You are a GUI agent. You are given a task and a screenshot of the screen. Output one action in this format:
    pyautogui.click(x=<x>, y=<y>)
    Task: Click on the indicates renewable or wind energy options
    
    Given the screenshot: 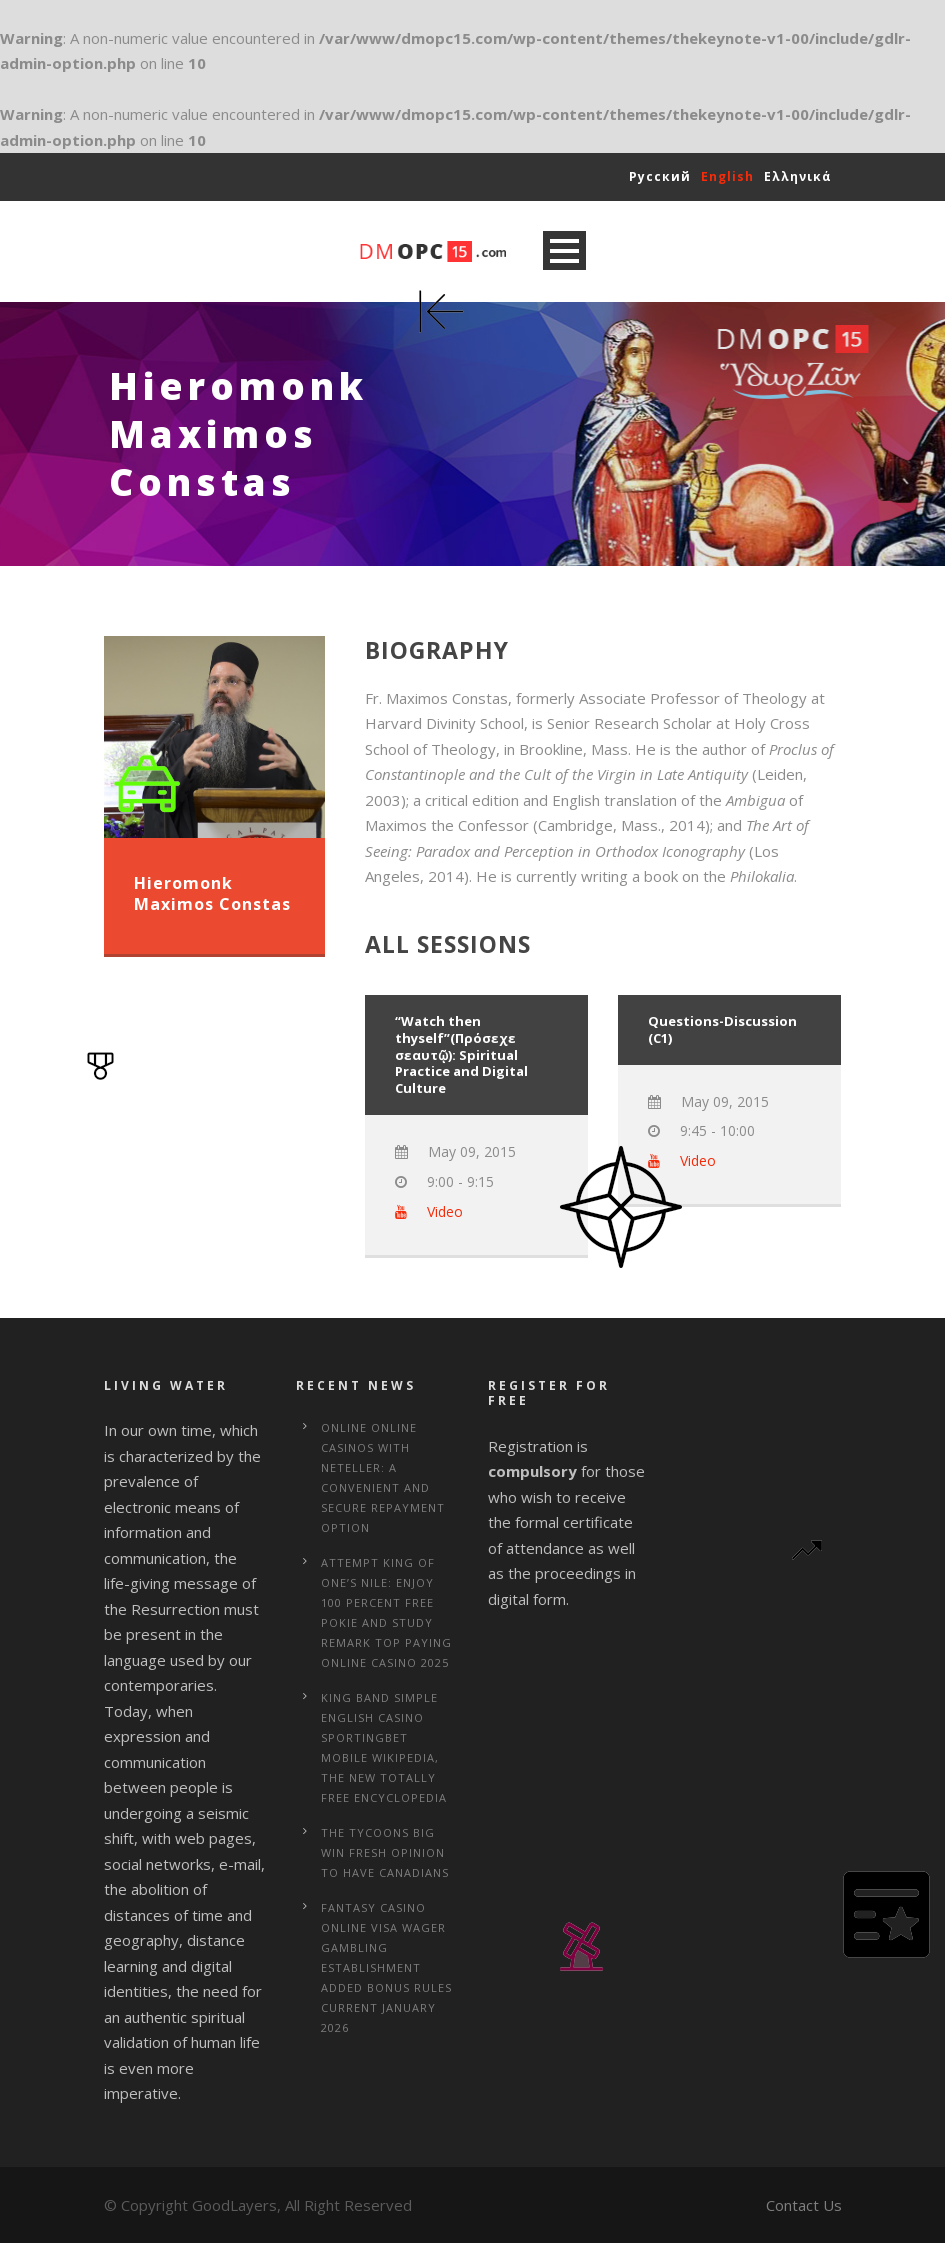 What is the action you would take?
    pyautogui.click(x=581, y=1947)
    